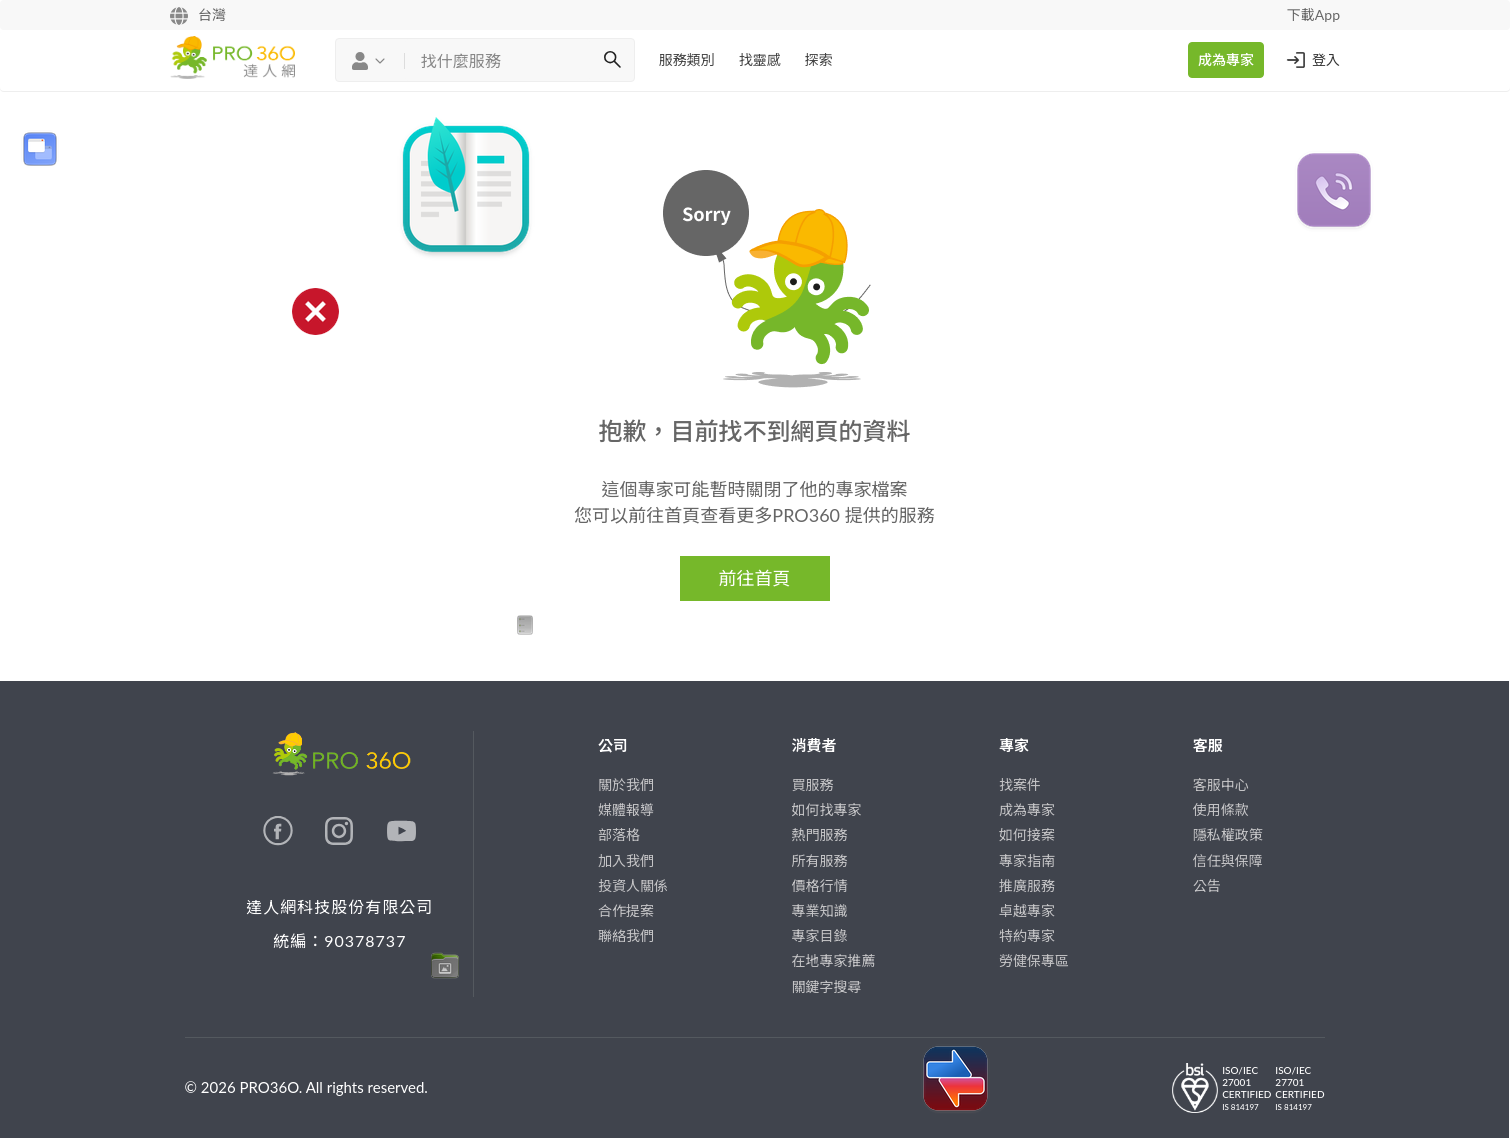 The width and height of the screenshot is (1510, 1138). I want to click on open viber messaging app, so click(1334, 190).